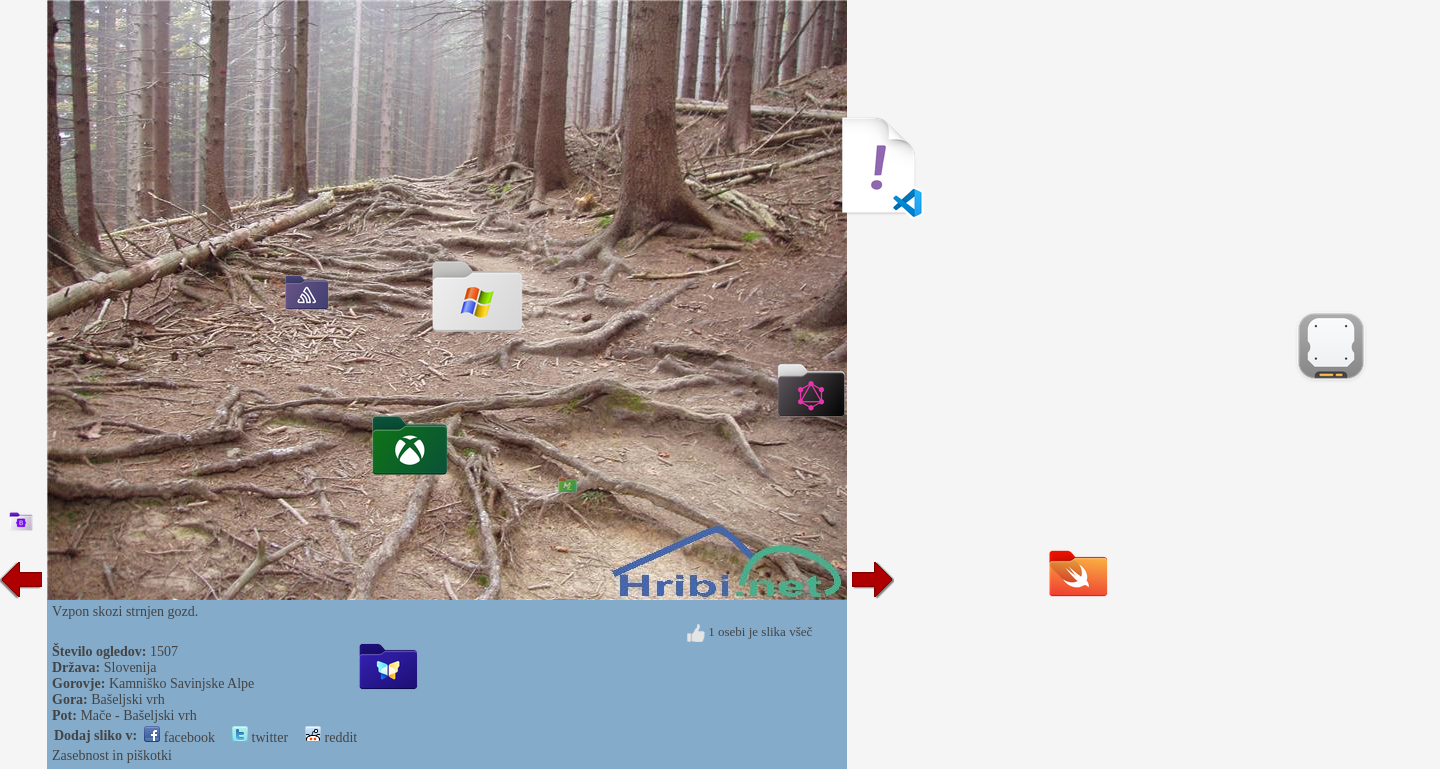 This screenshot has width=1440, height=769. Describe the element at coordinates (21, 522) in the screenshot. I see `open bootstrap framework project folder` at that location.